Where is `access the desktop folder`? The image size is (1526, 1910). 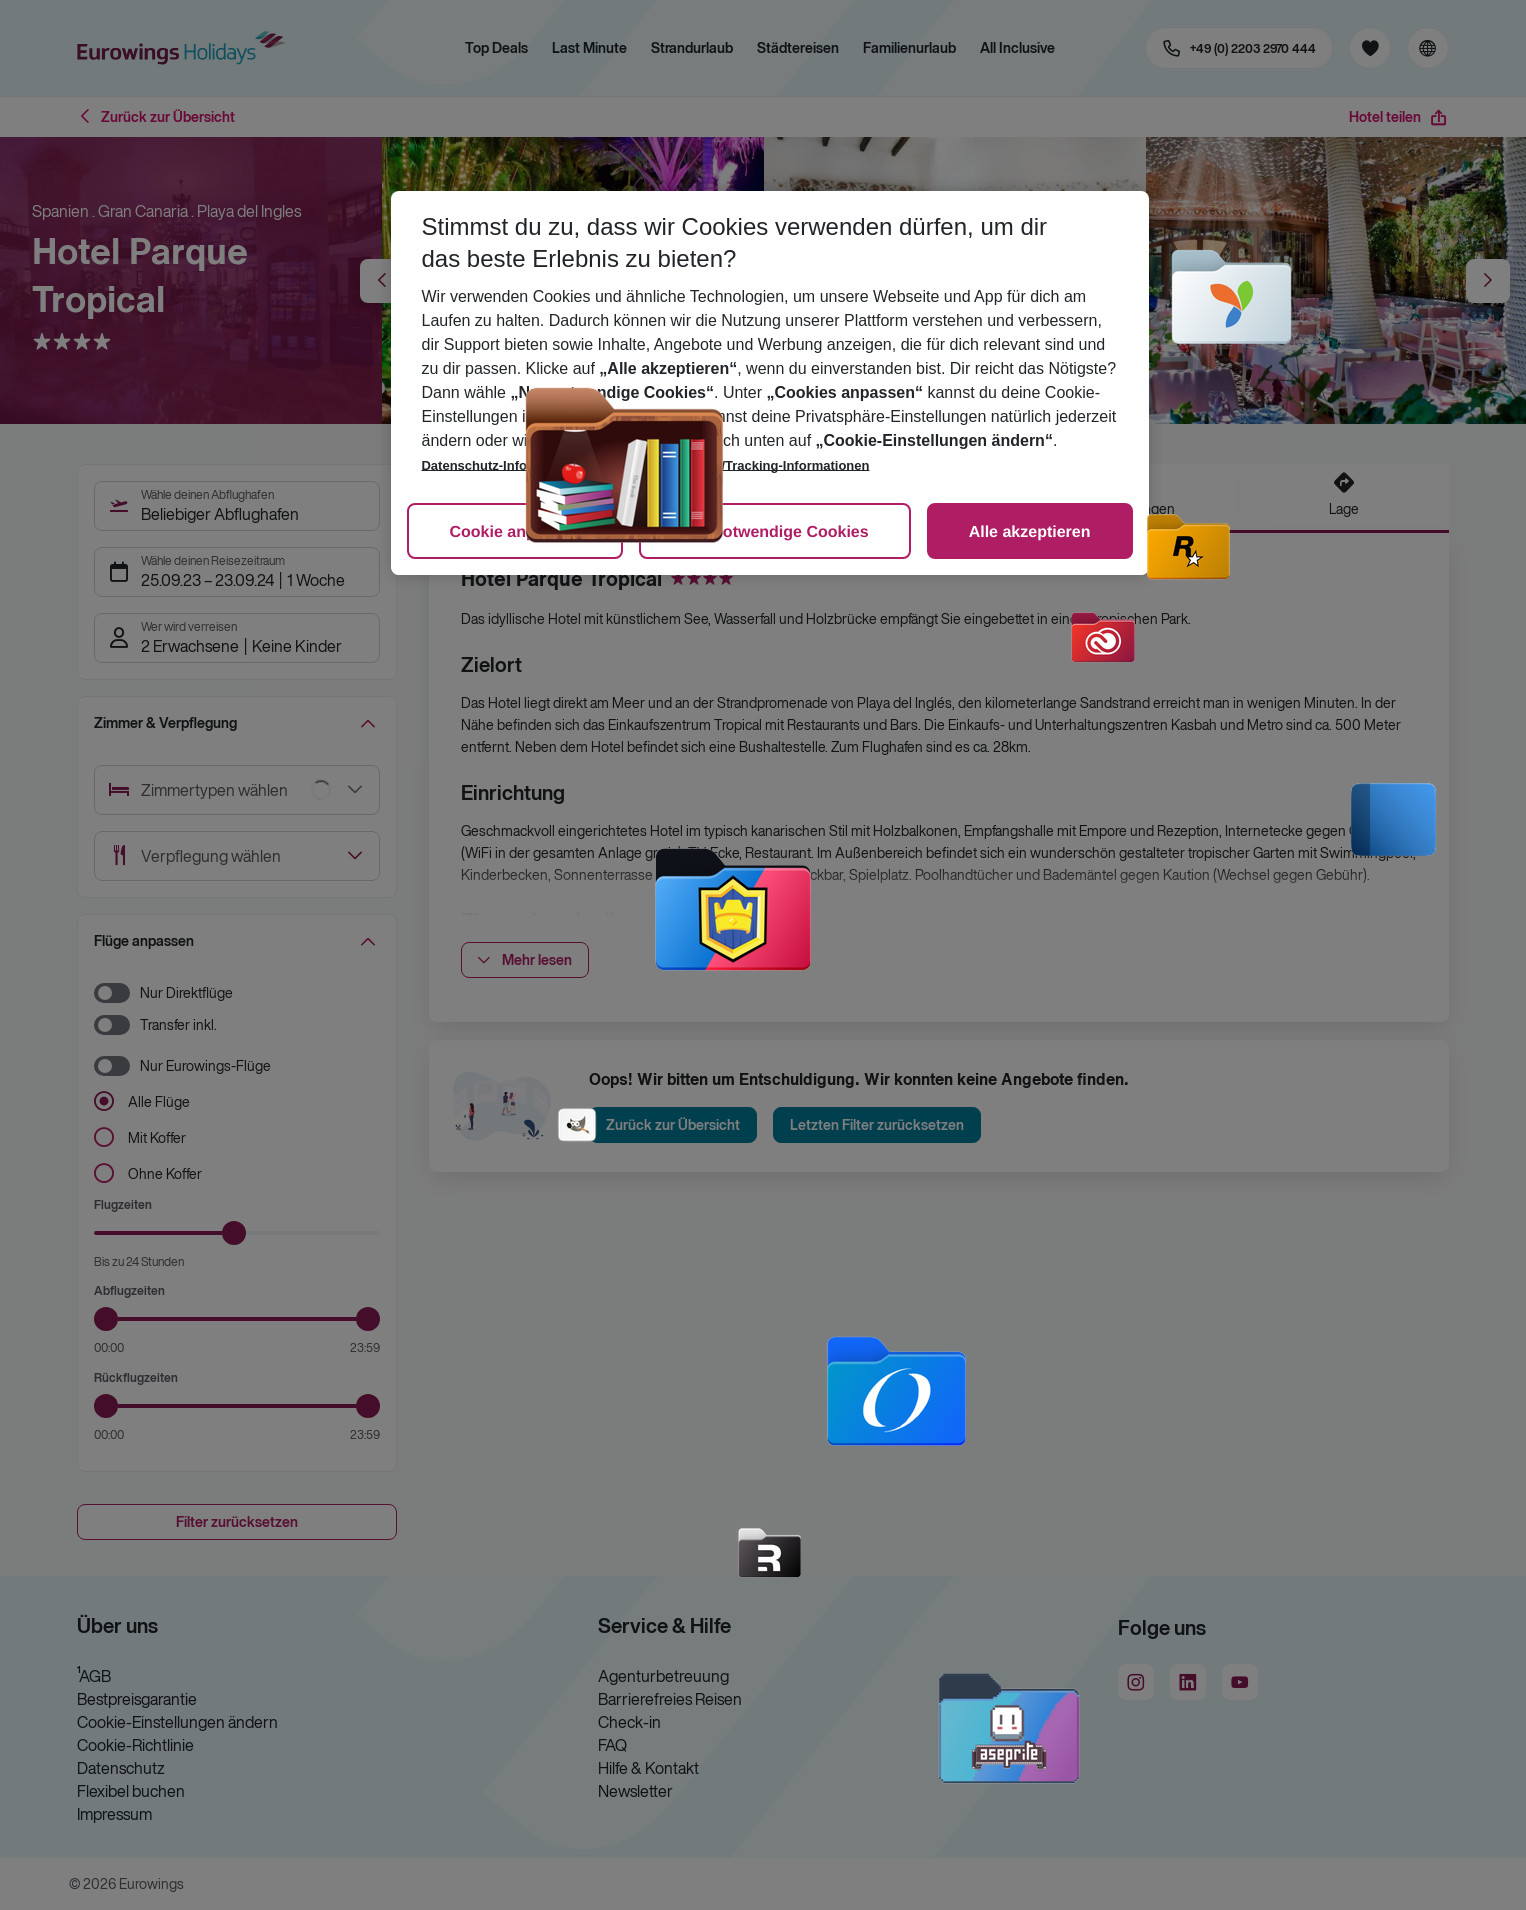 access the desktop folder is located at coordinates (1393, 816).